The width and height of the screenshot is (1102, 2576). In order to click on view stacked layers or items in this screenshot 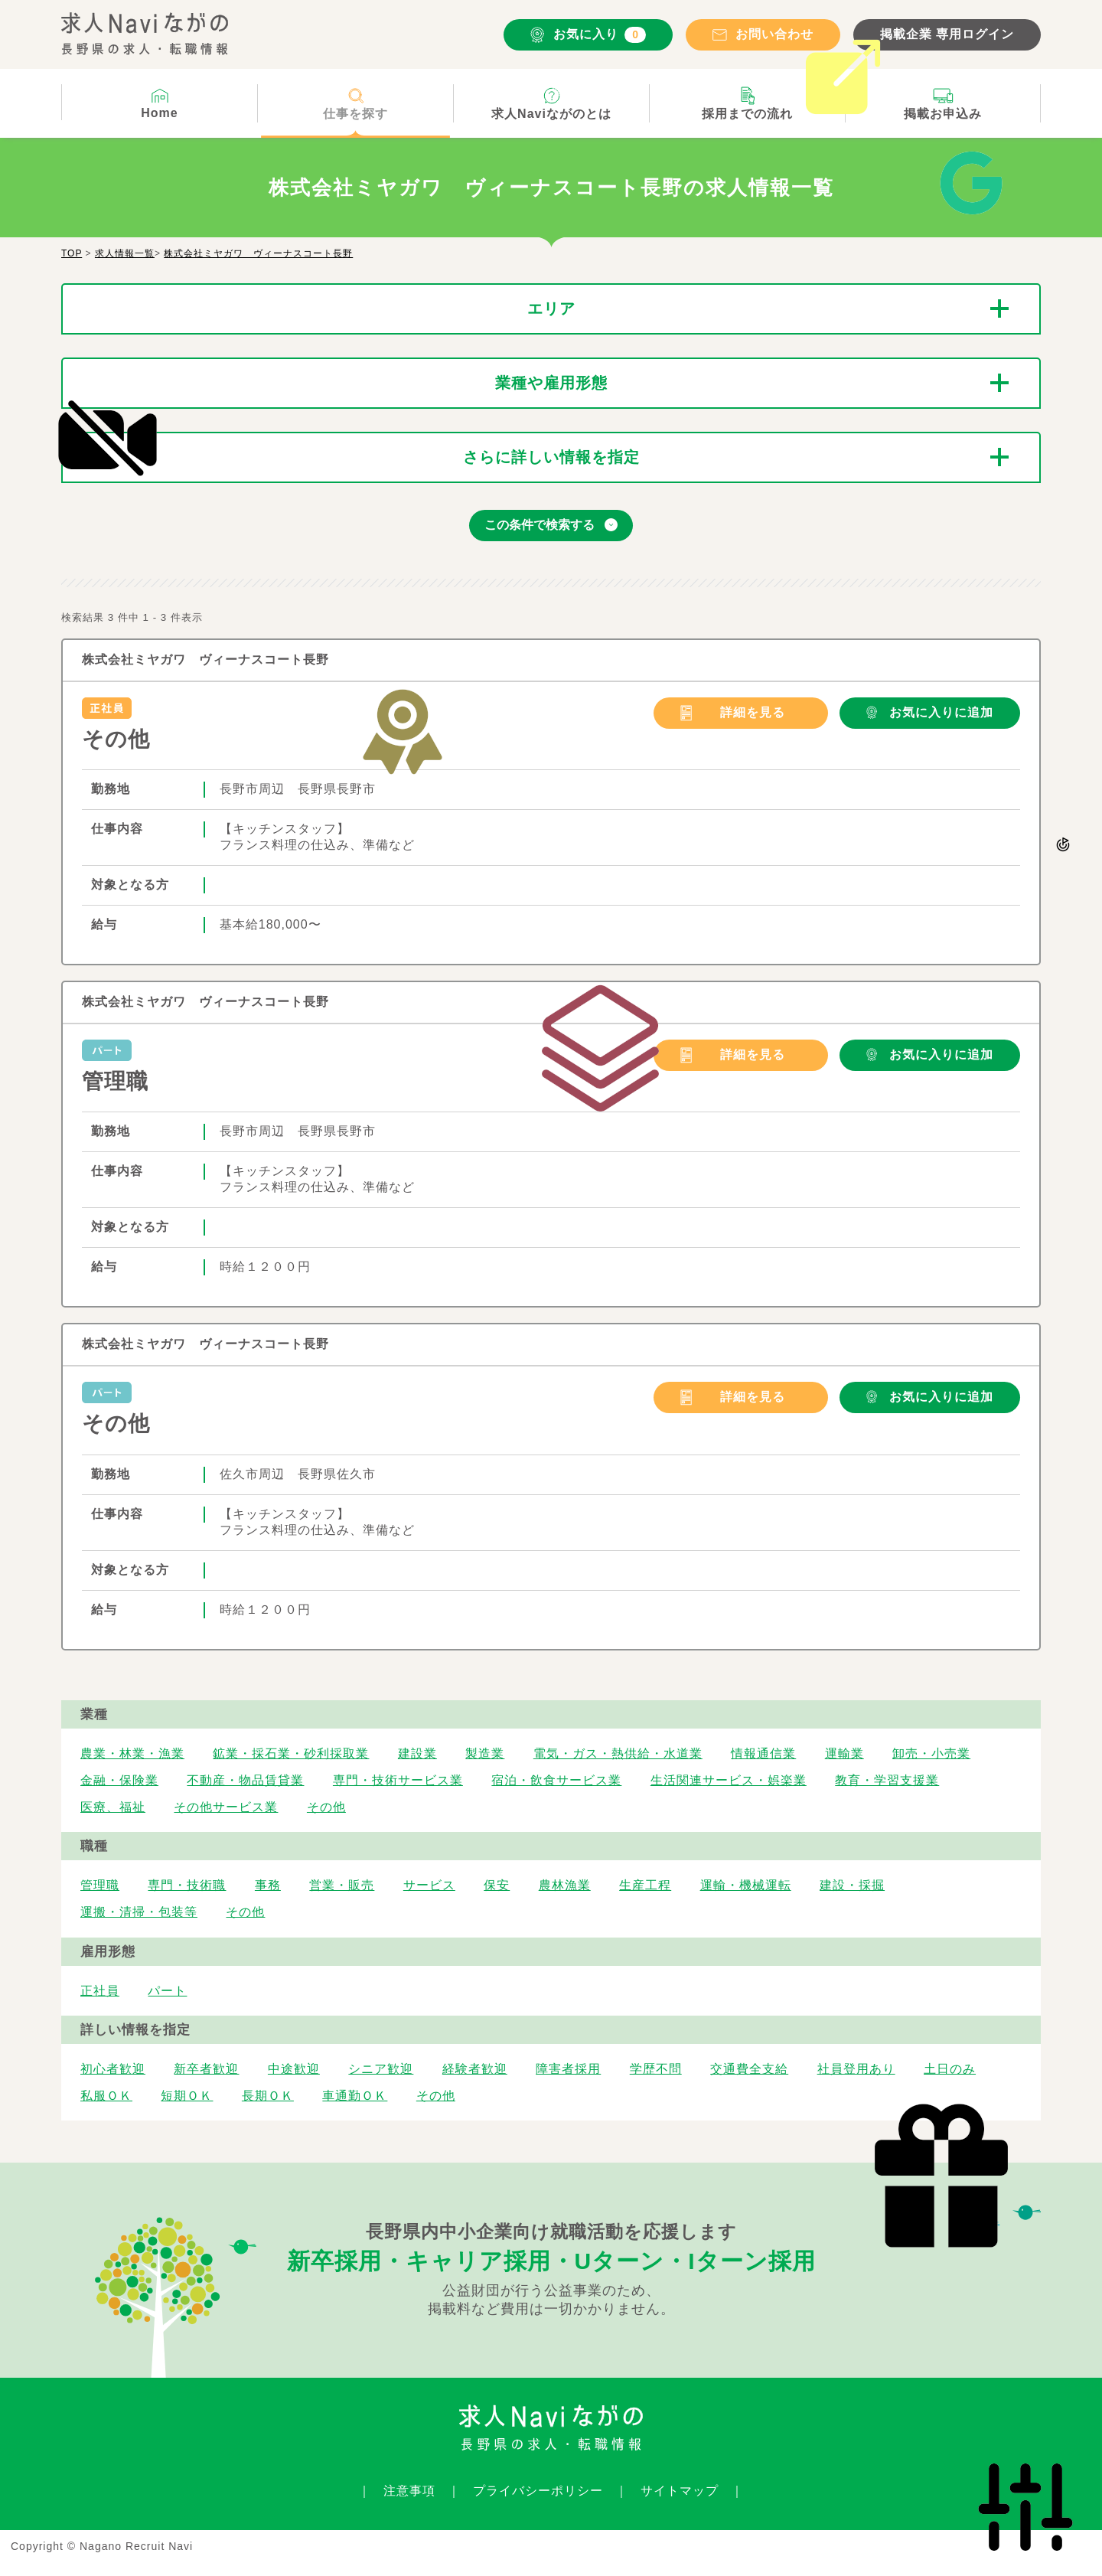, I will do `click(600, 1046)`.